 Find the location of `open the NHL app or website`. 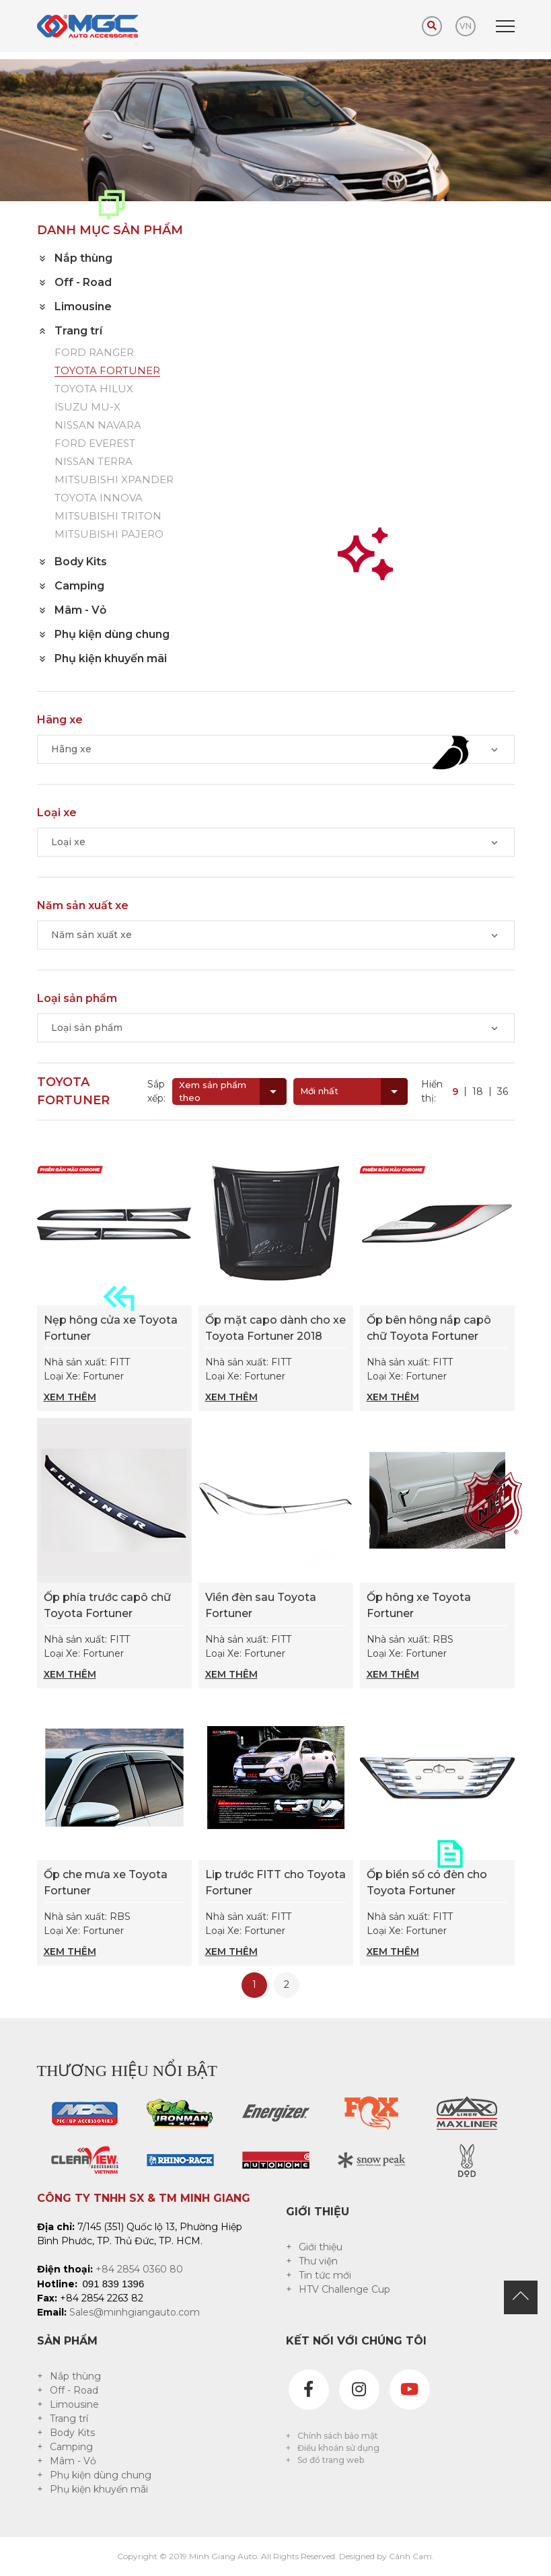

open the NHL app or website is located at coordinates (492, 1505).